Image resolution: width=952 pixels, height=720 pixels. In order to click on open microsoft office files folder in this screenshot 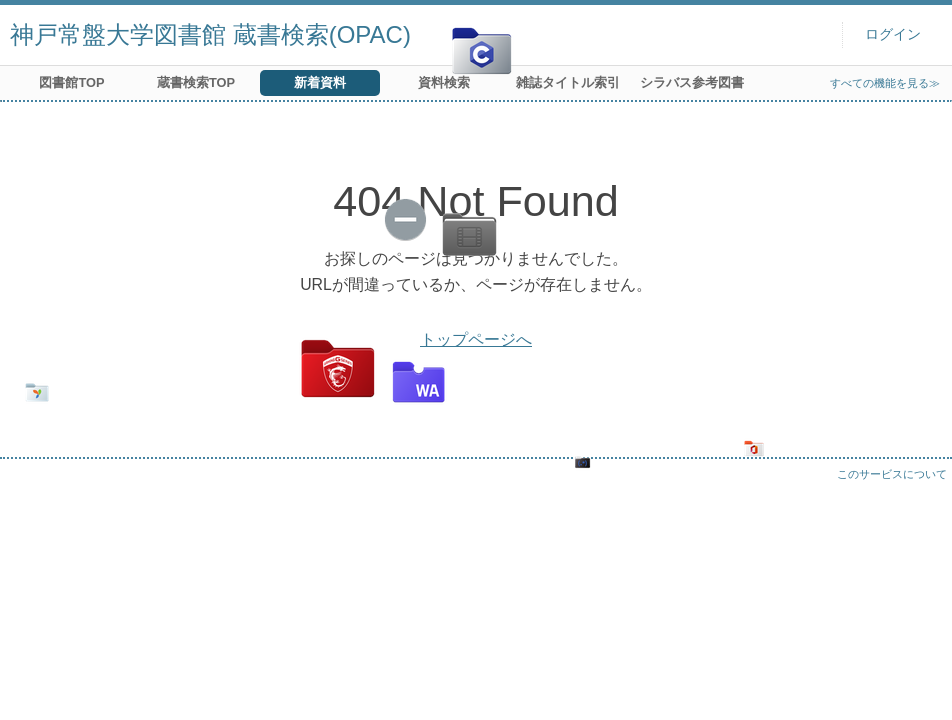, I will do `click(754, 449)`.